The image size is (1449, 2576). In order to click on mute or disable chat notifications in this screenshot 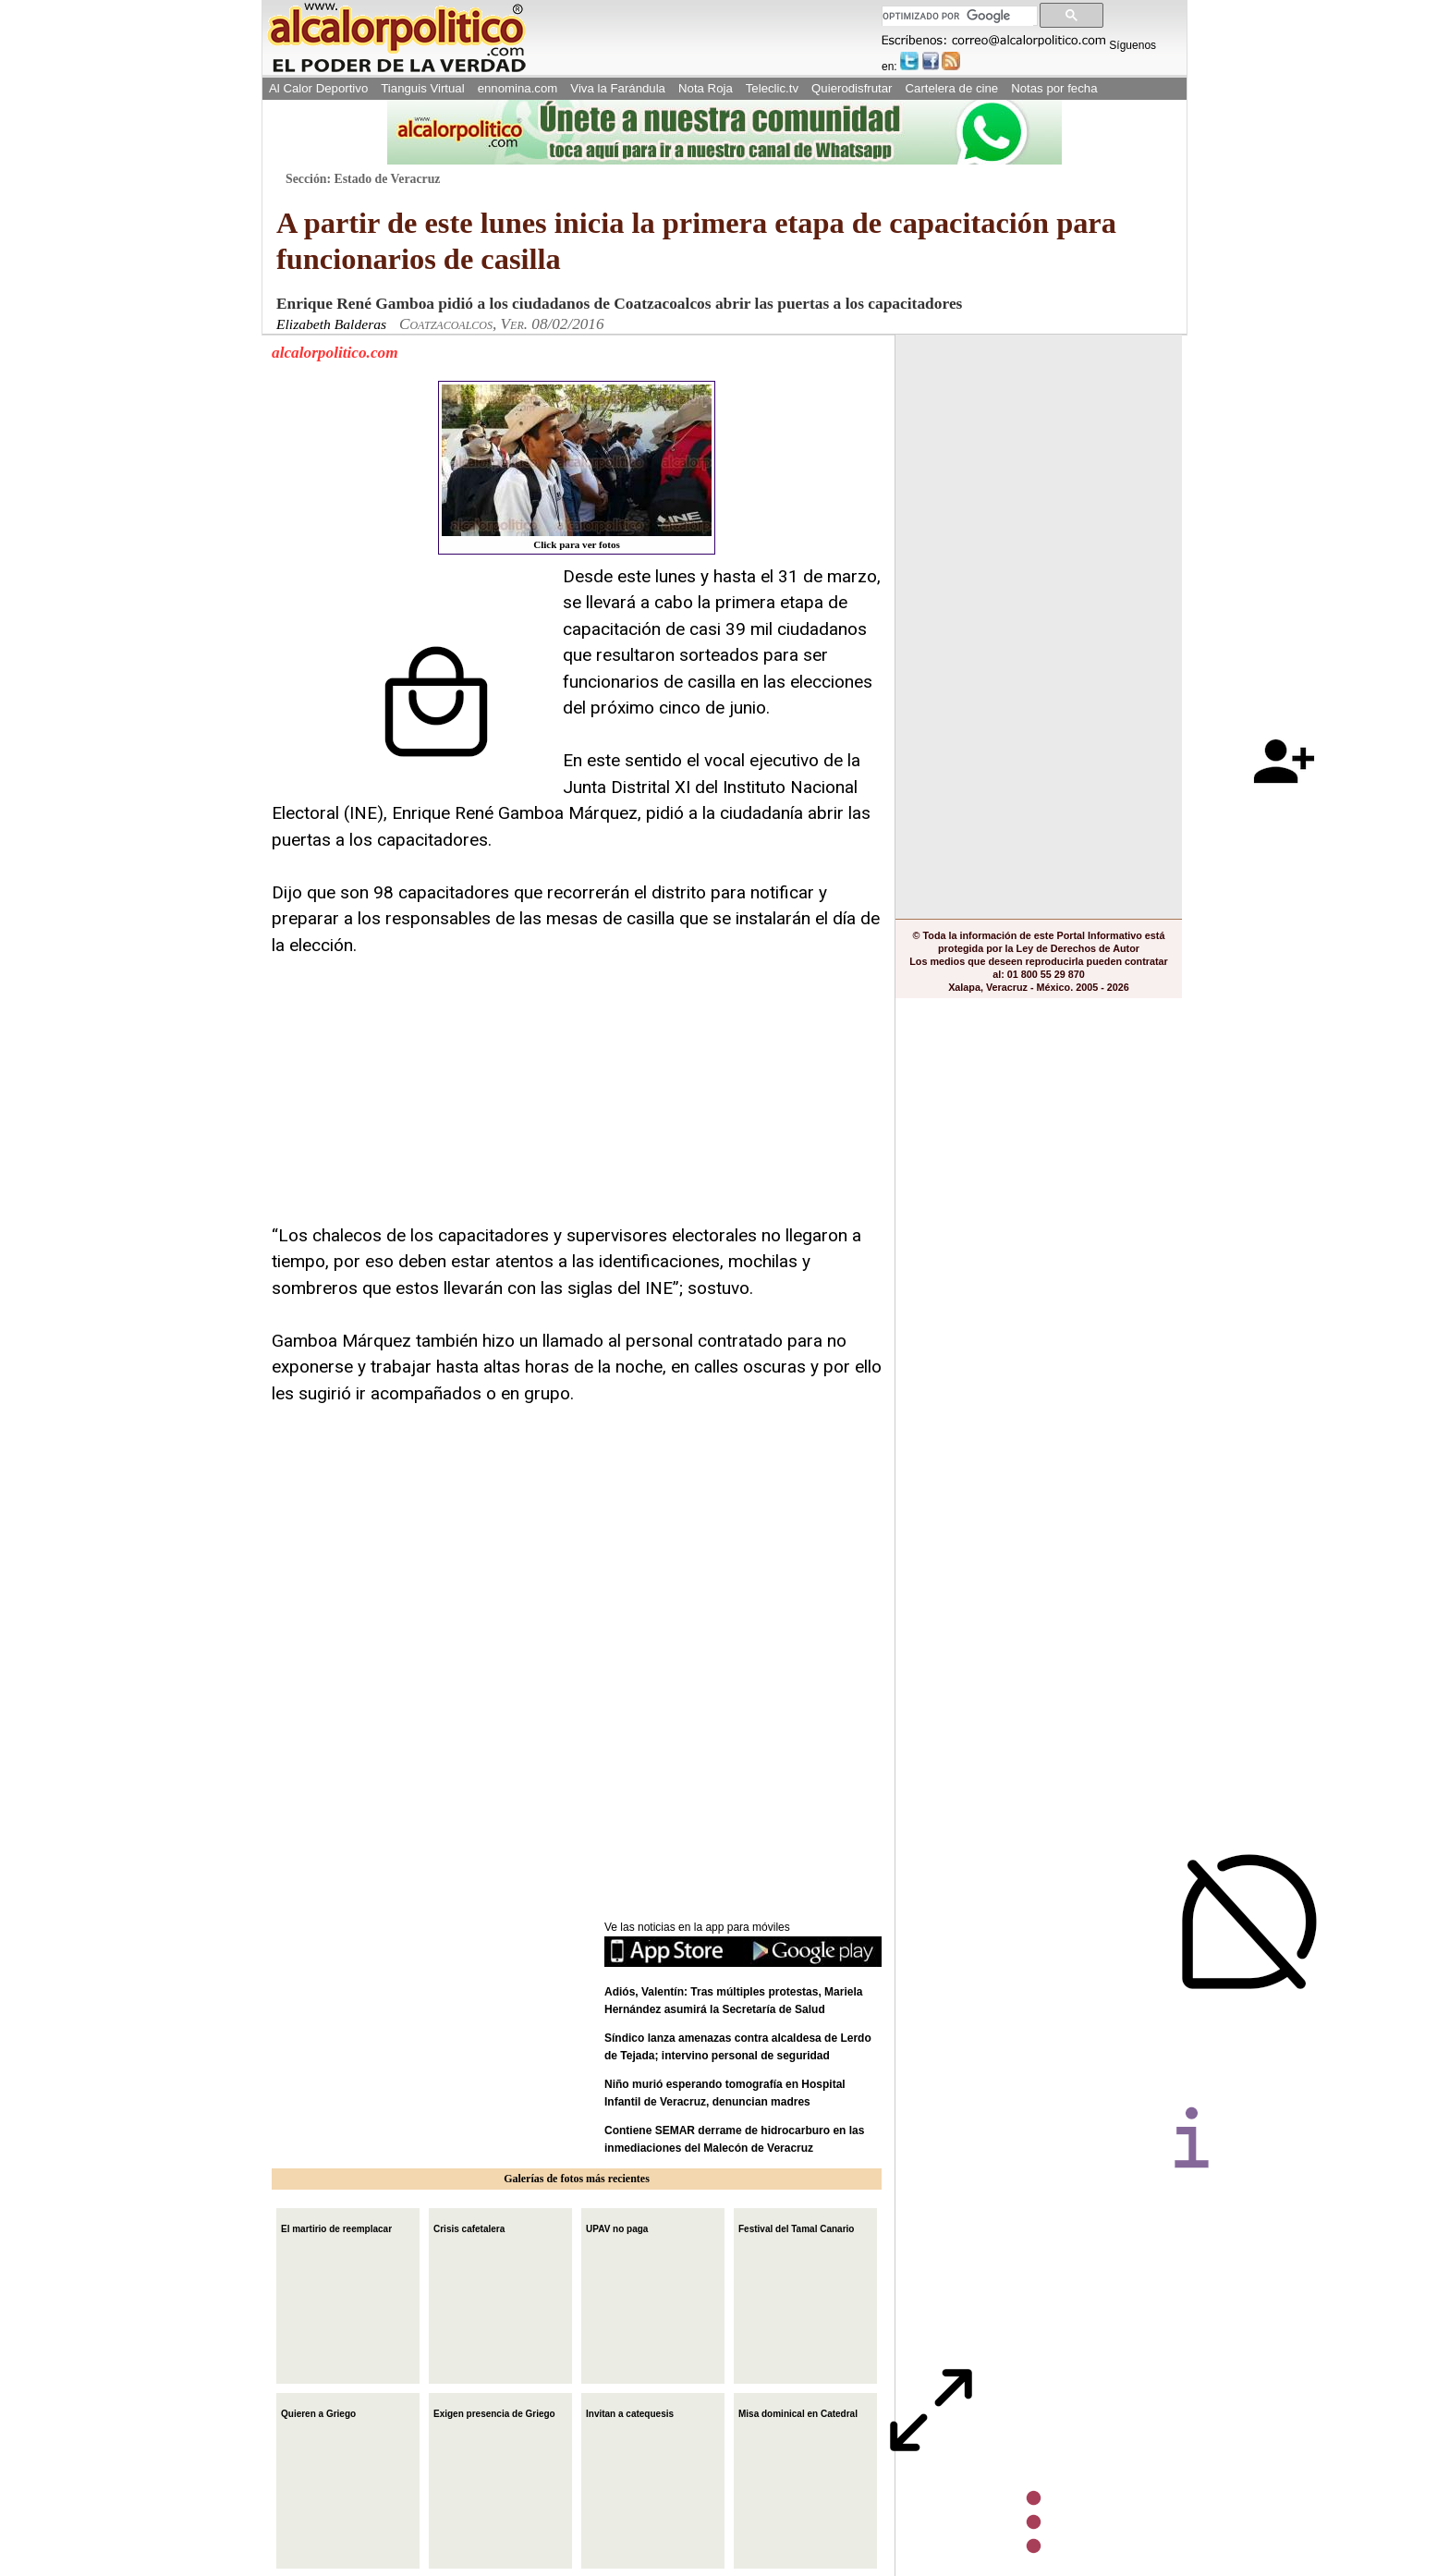, I will do `click(1247, 1924)`.